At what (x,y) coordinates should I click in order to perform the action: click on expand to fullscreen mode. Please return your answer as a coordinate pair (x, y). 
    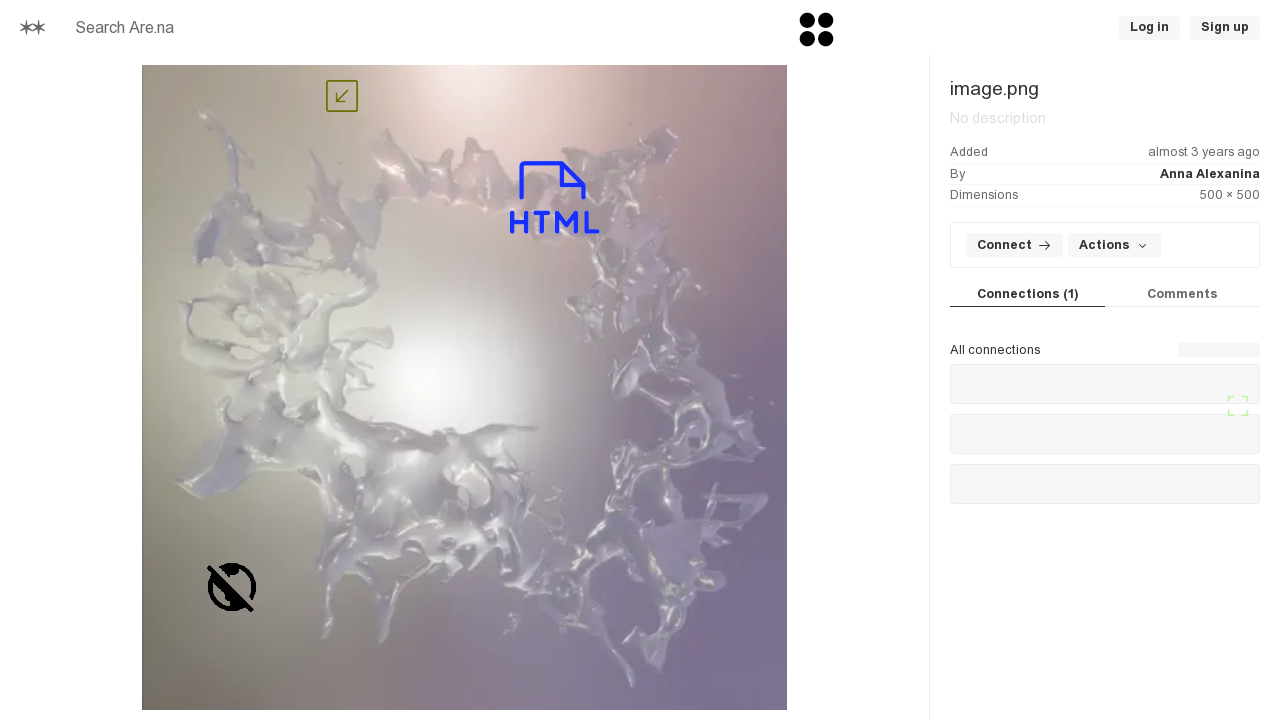
    Looking at the image, I should click on (1238, 406).